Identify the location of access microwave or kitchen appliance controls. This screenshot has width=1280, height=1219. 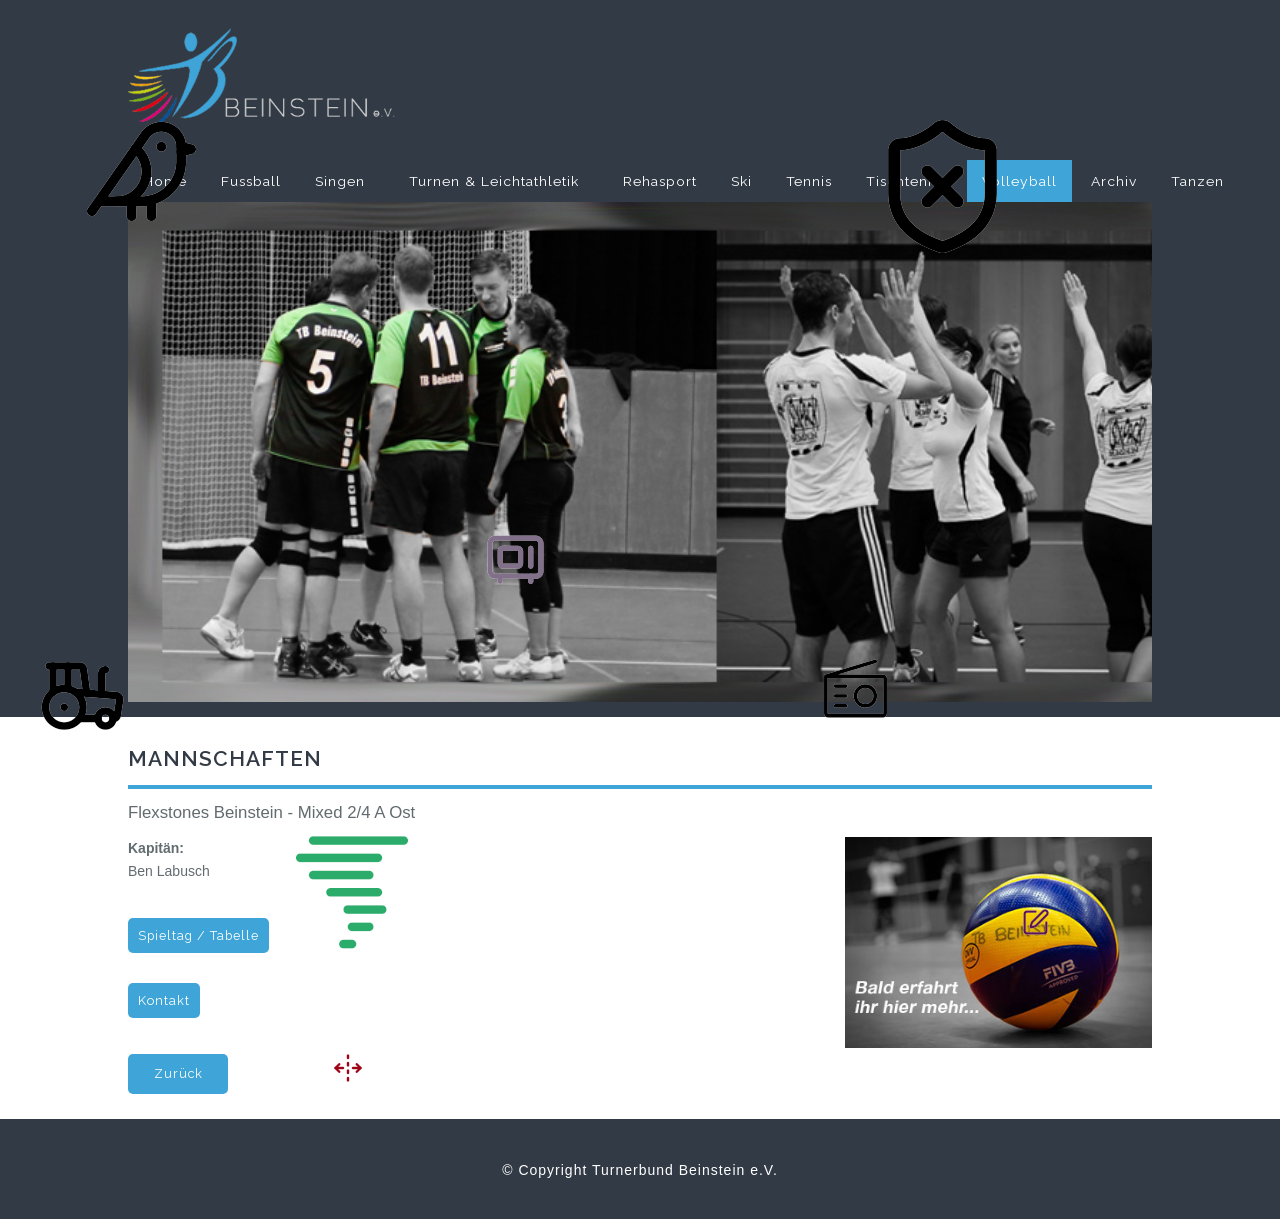
(515, 558).